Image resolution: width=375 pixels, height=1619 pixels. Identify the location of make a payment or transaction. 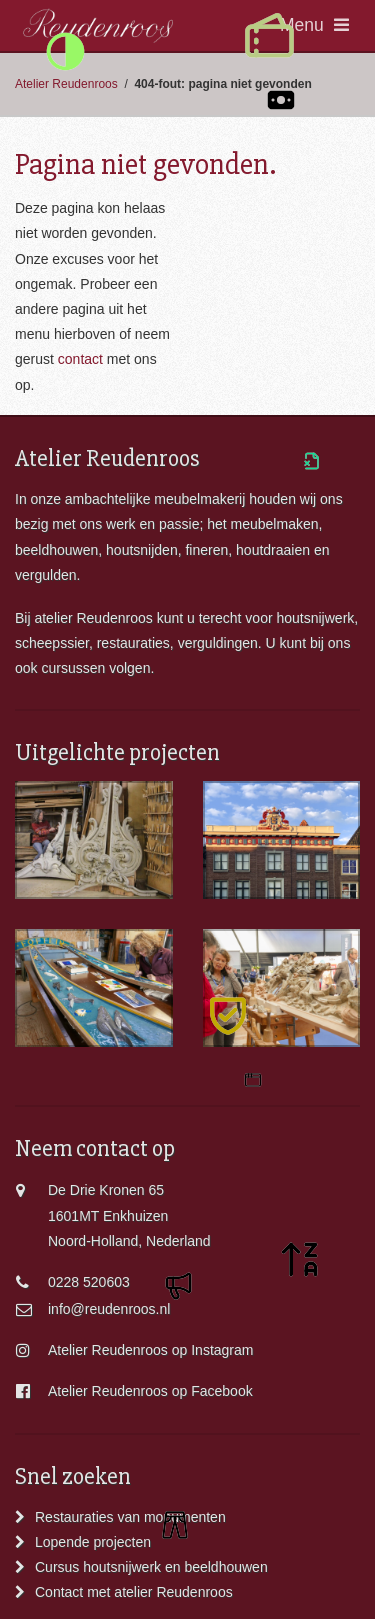
(281, 100).